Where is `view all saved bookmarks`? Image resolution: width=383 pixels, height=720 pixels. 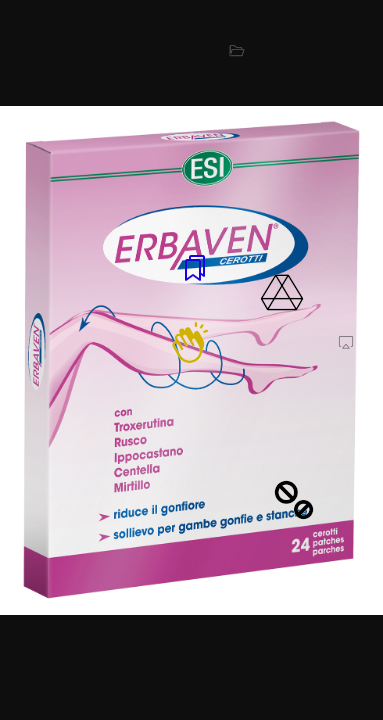
view all saved bookmarks is located at coordinates (195, 268).